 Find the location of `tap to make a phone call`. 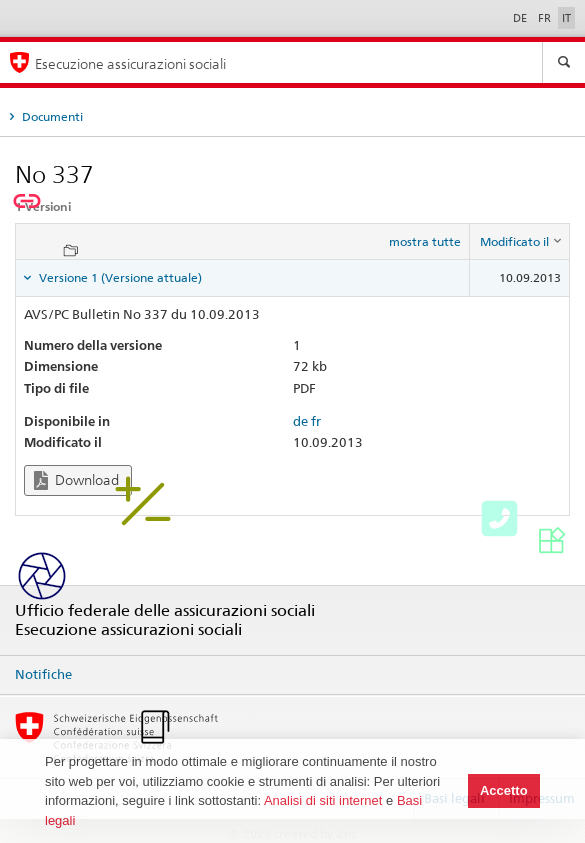

tap to make a phone call is located at coordinates (499, 518).